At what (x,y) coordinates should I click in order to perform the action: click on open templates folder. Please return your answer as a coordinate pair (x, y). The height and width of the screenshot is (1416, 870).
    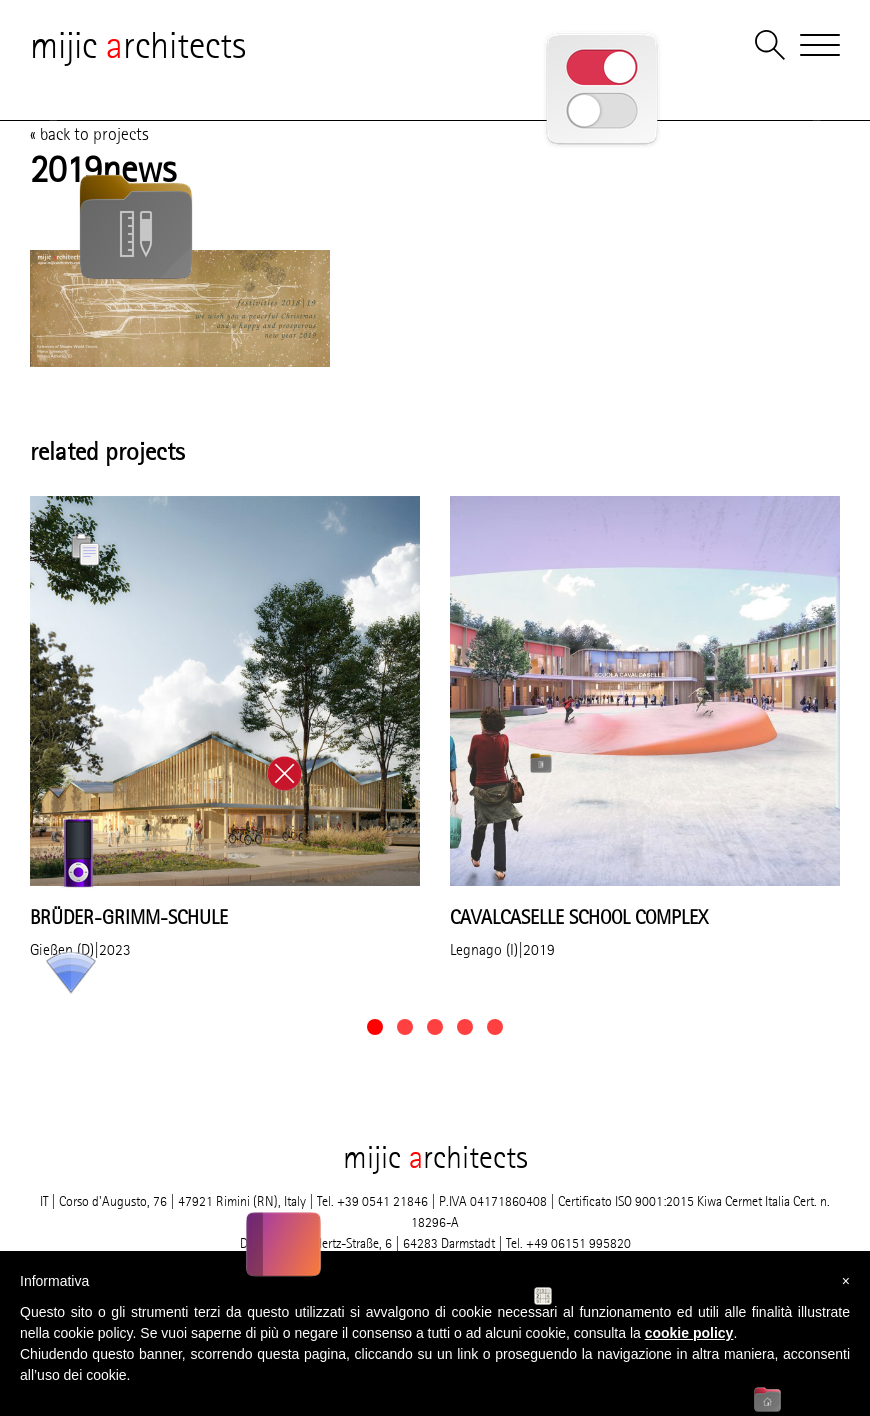
    Looking at the image, I should click on (136, 227).